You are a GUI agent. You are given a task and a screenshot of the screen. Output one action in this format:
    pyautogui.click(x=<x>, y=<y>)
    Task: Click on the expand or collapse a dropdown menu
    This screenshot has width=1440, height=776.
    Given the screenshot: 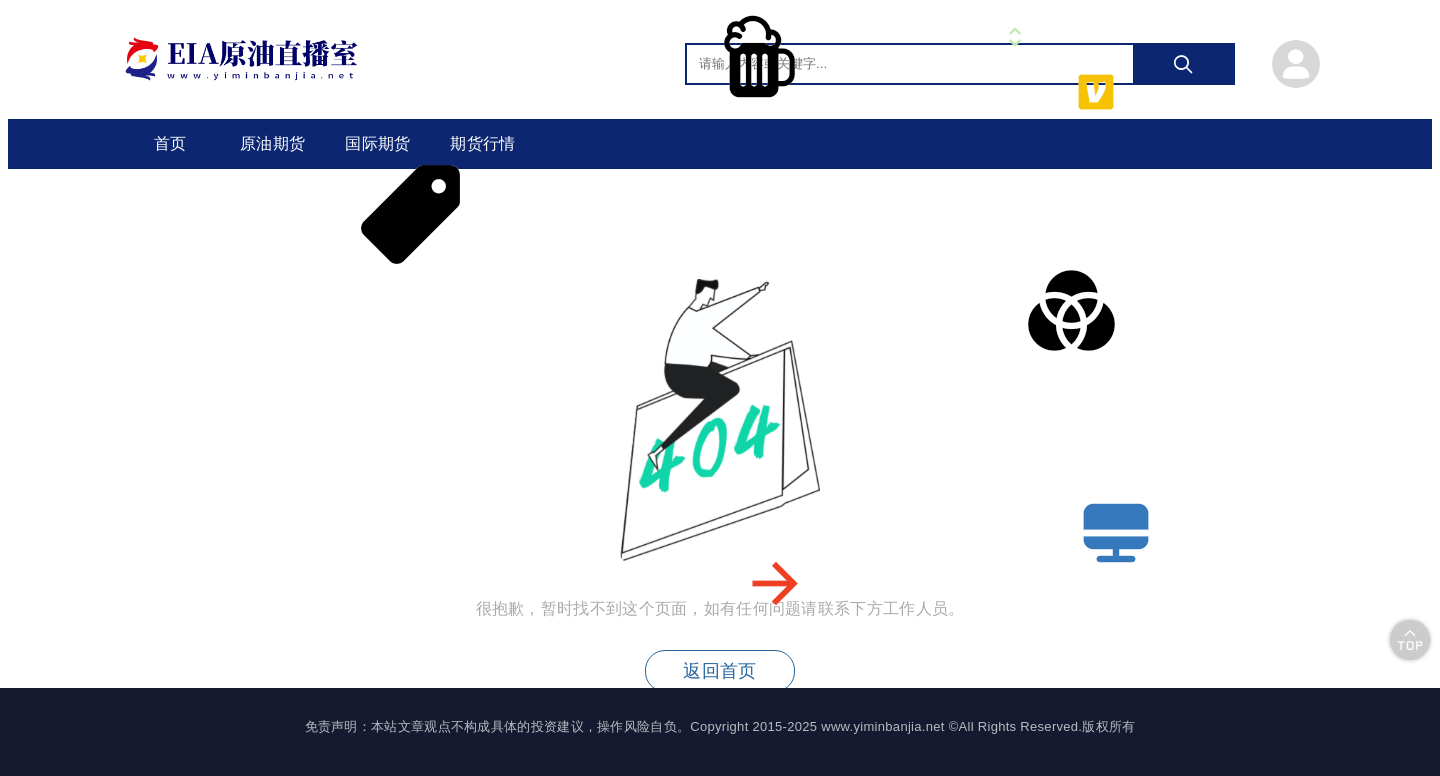 What is the action you would take?
    pyautogui.click(x=1015, y=37)
    